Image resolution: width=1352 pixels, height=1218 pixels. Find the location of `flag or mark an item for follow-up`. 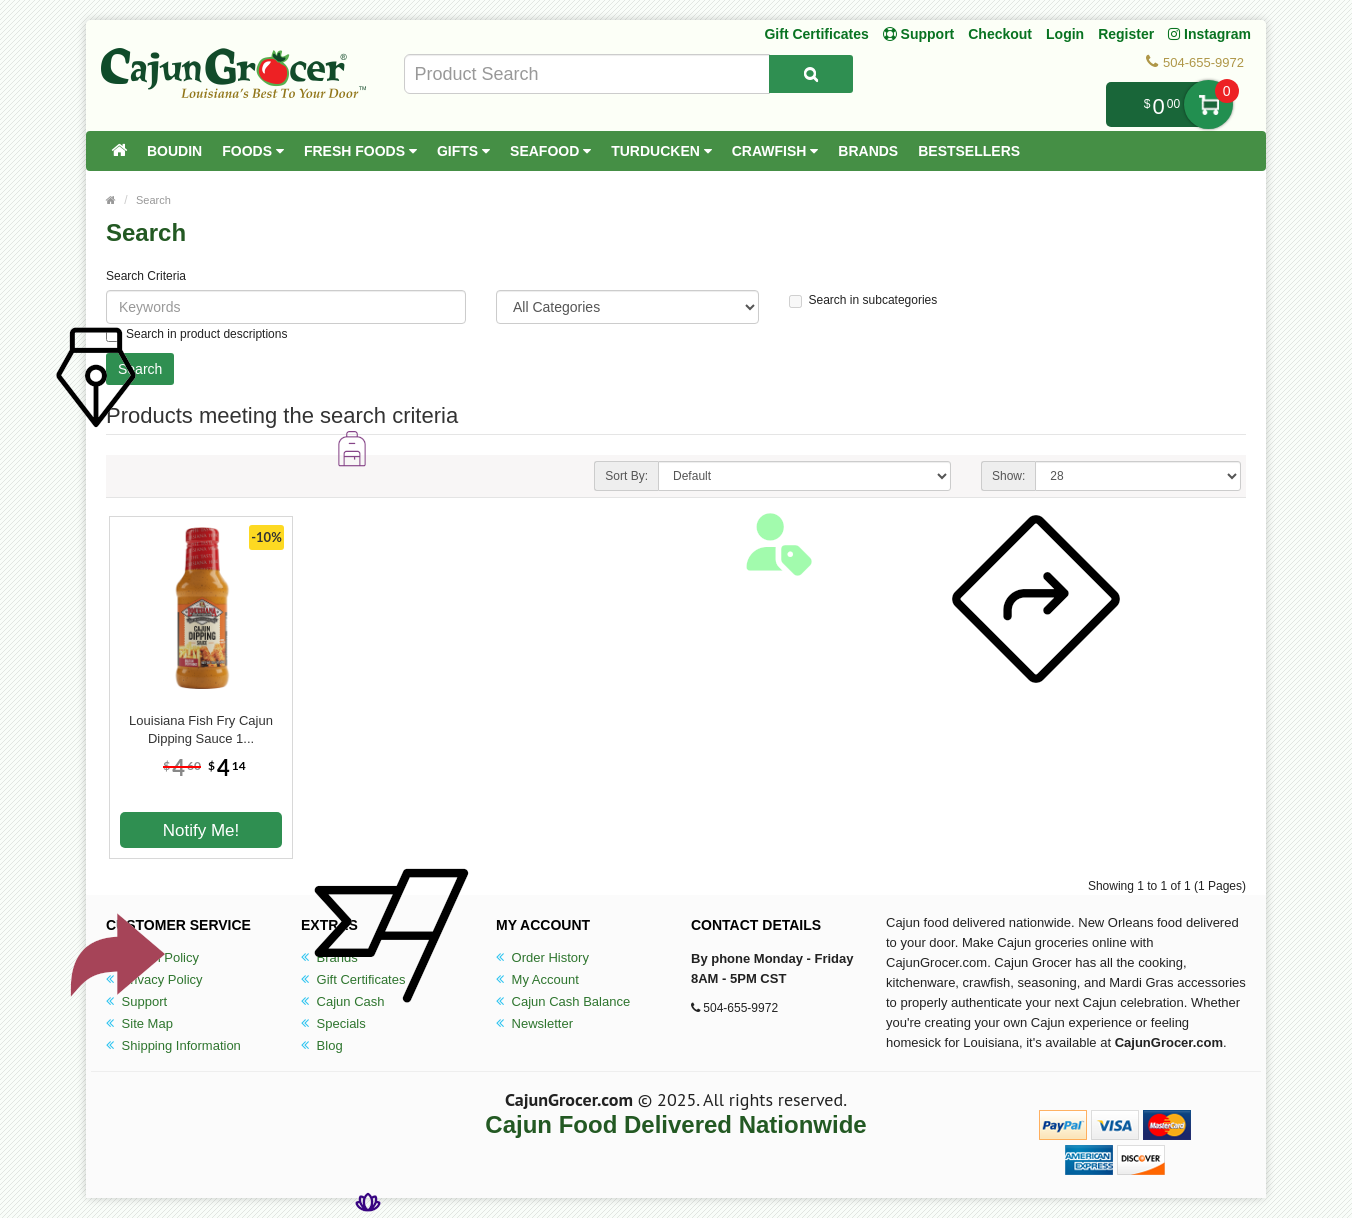

flag or mark an item for follow-up is located at coordinates (390, 930).